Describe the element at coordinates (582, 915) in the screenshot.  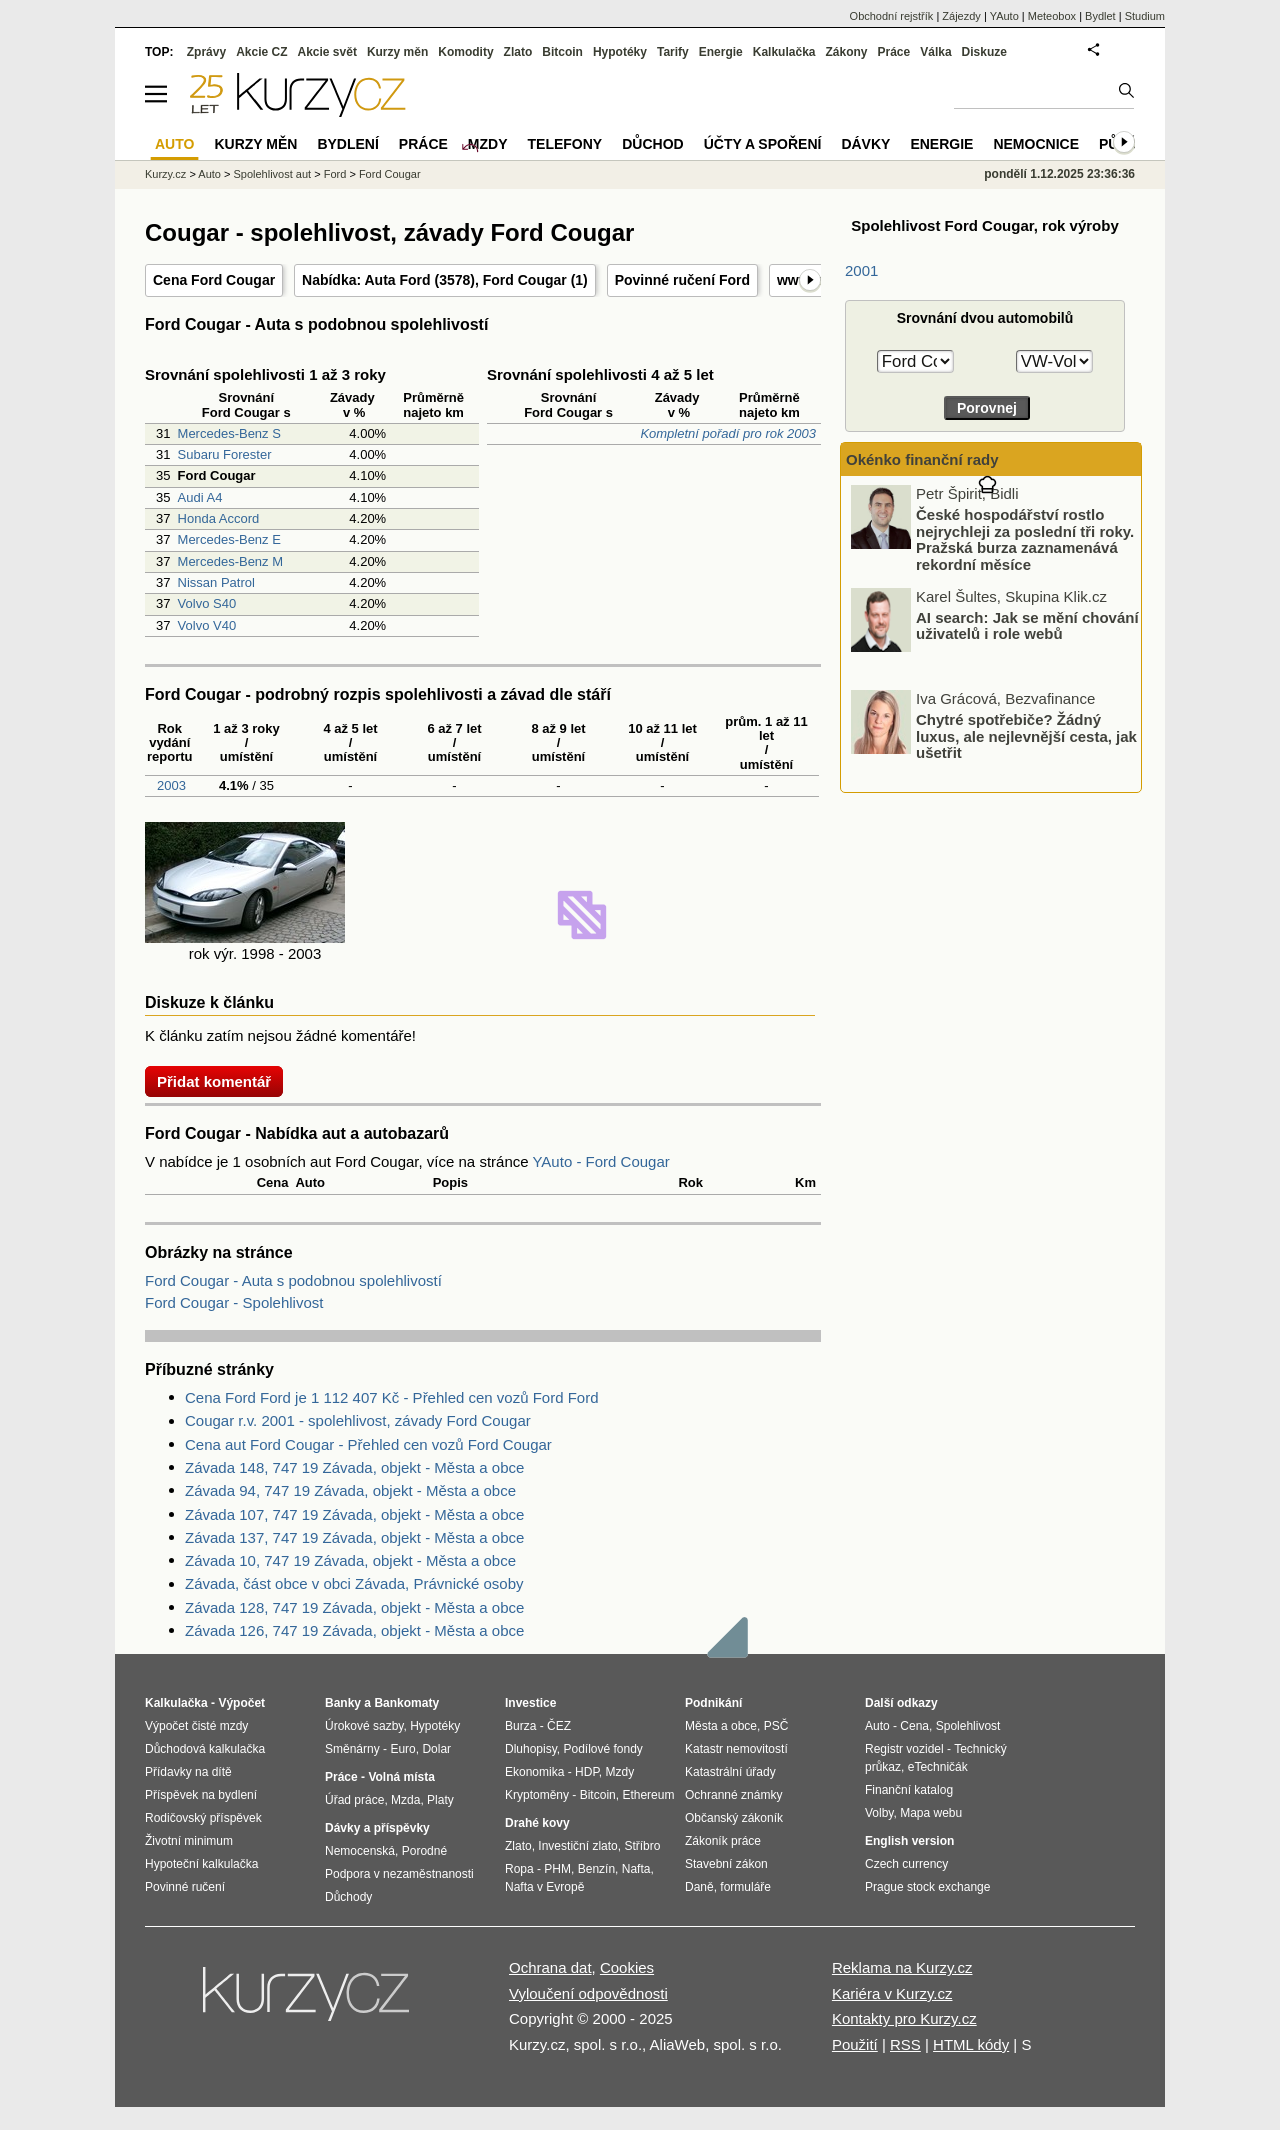
I see `unite or merge two shapes` at that location.